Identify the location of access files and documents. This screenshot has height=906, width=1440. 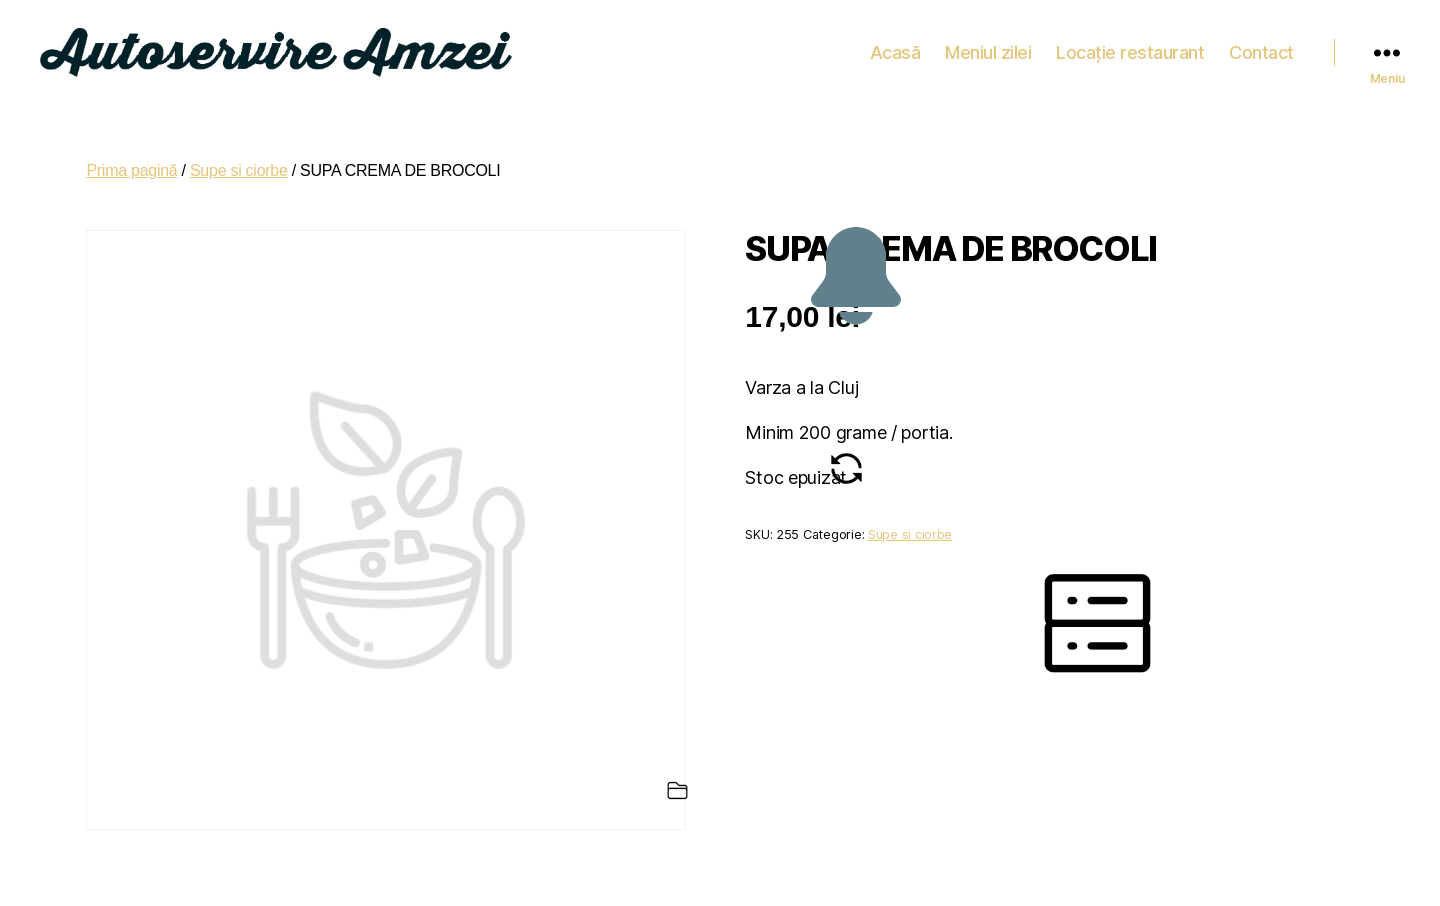
(677, 790).